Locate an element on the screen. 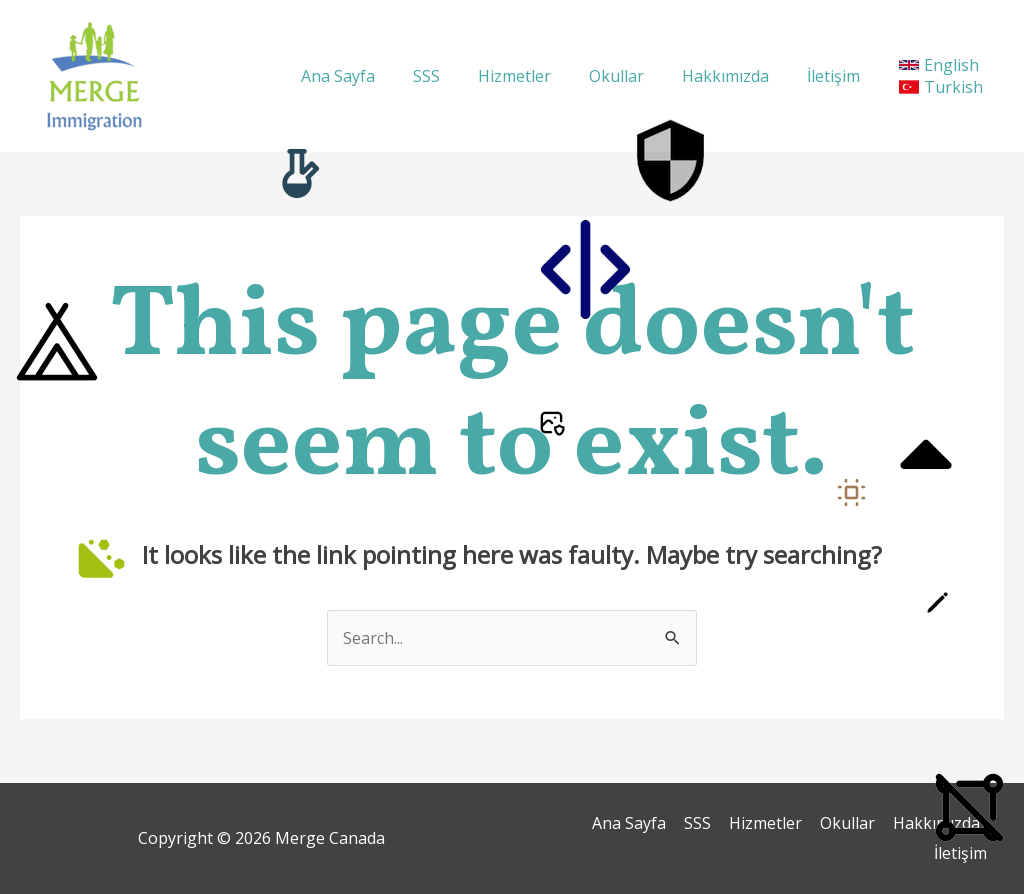  edit content or text is located at coordinates (937, 602).